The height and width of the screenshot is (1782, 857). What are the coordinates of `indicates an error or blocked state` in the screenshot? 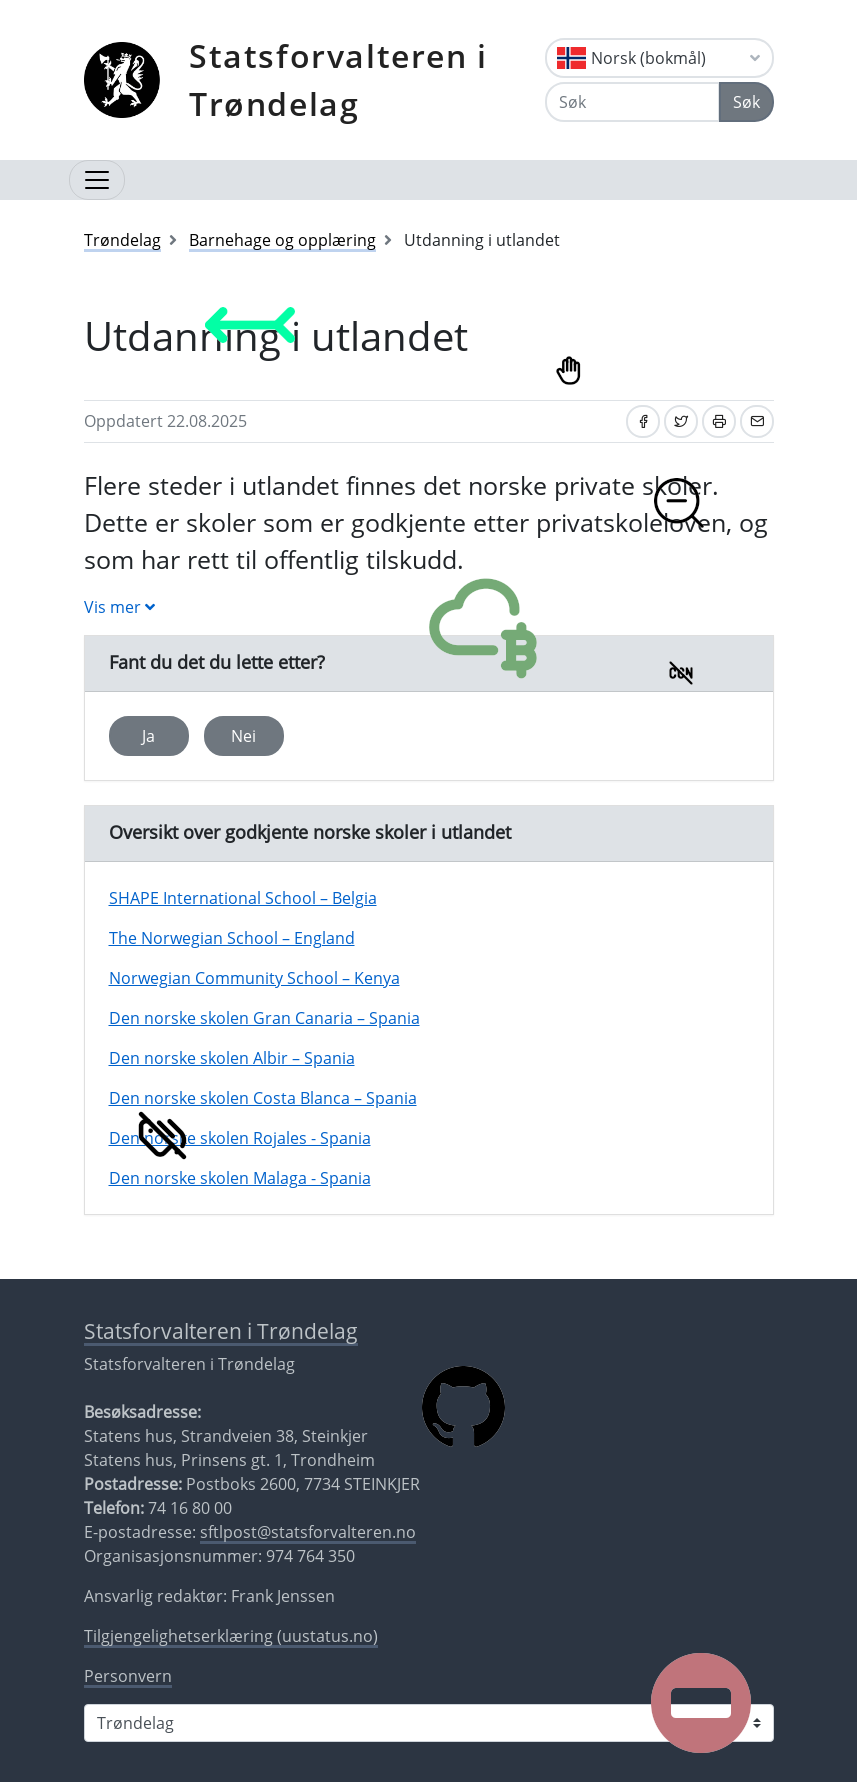 It's located at (701, 1703).